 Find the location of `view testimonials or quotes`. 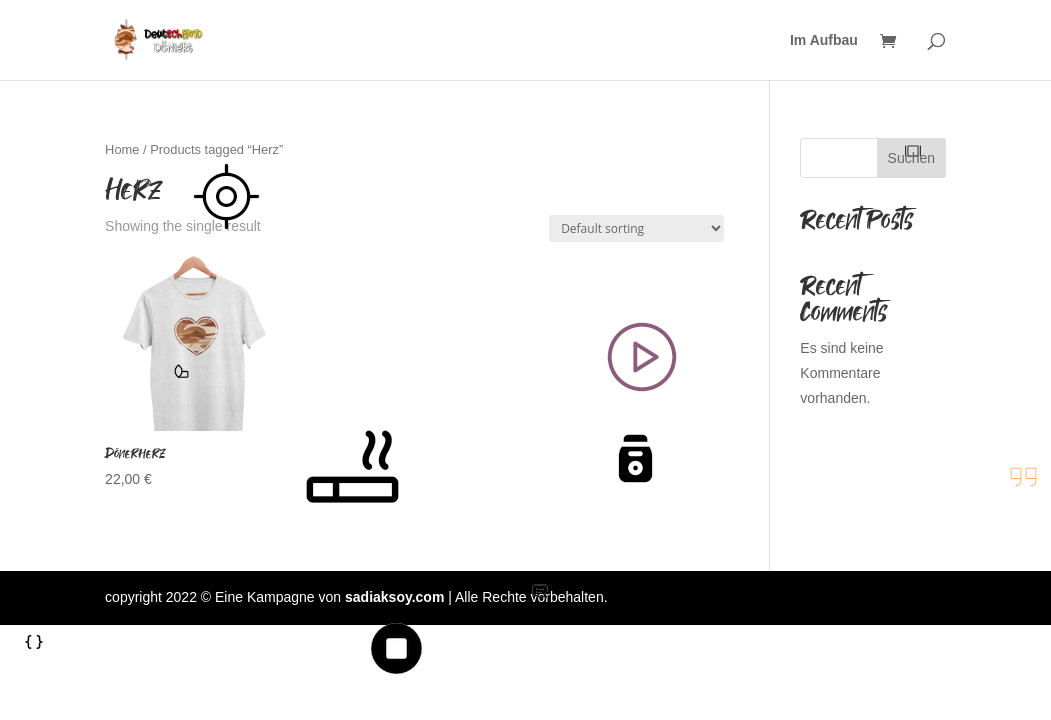

view testimonials or quotes is located at coordinates (1023, 476).